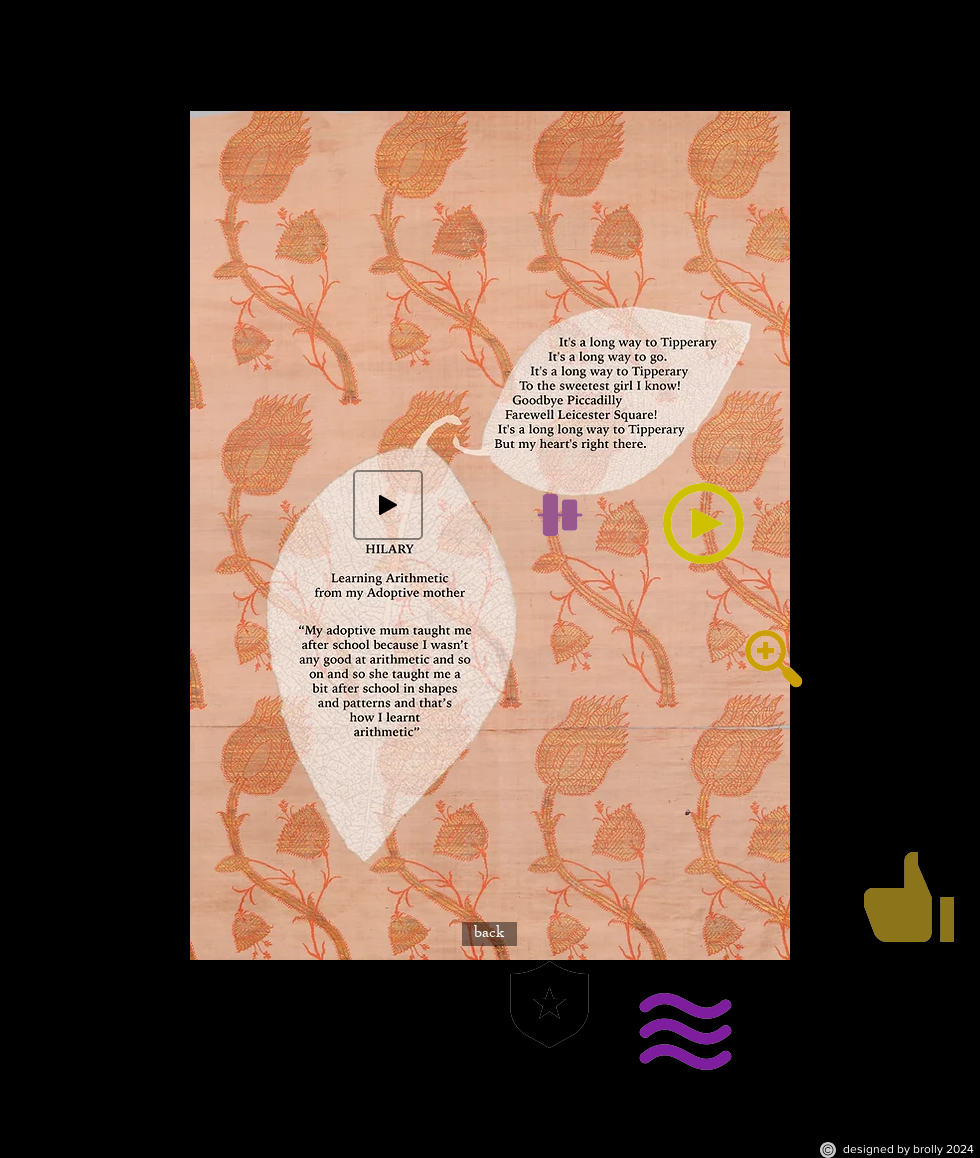 The height and width of the screenshot is (1158, 980). I want to click on like or approve this content, so click(909, 897).